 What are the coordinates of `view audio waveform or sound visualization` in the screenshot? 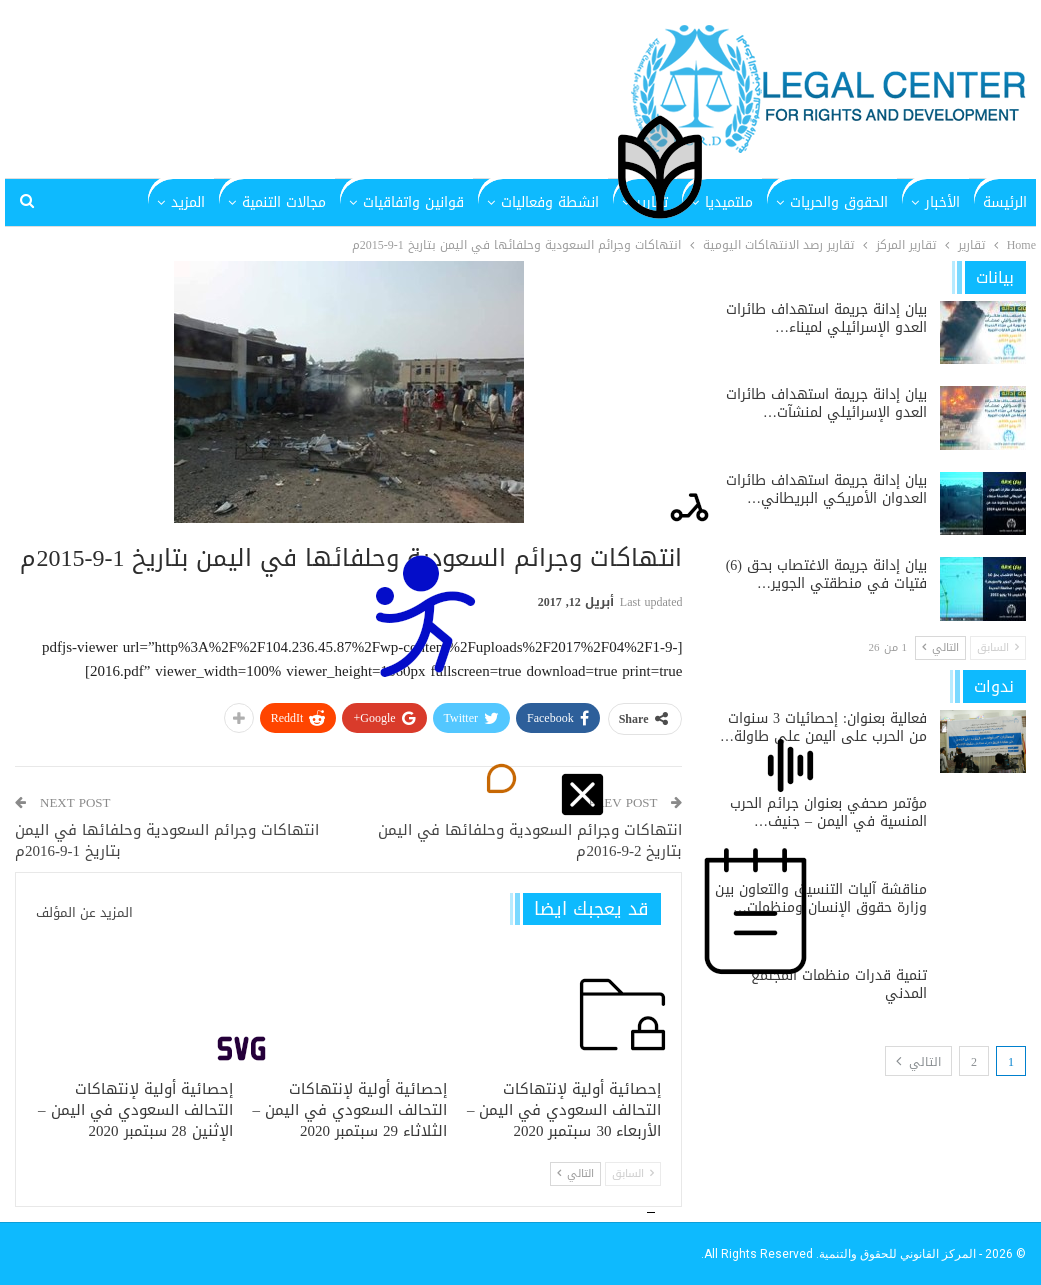 It's located at (790, 765).